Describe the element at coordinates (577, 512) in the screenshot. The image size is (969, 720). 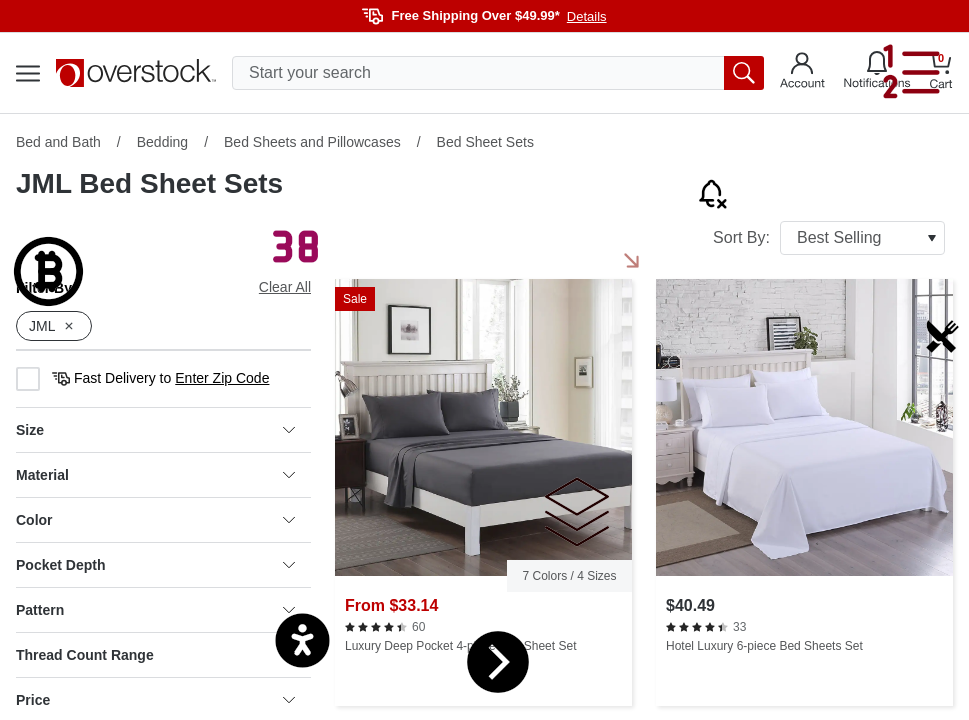
I see `view layers or stacked content` at that location.